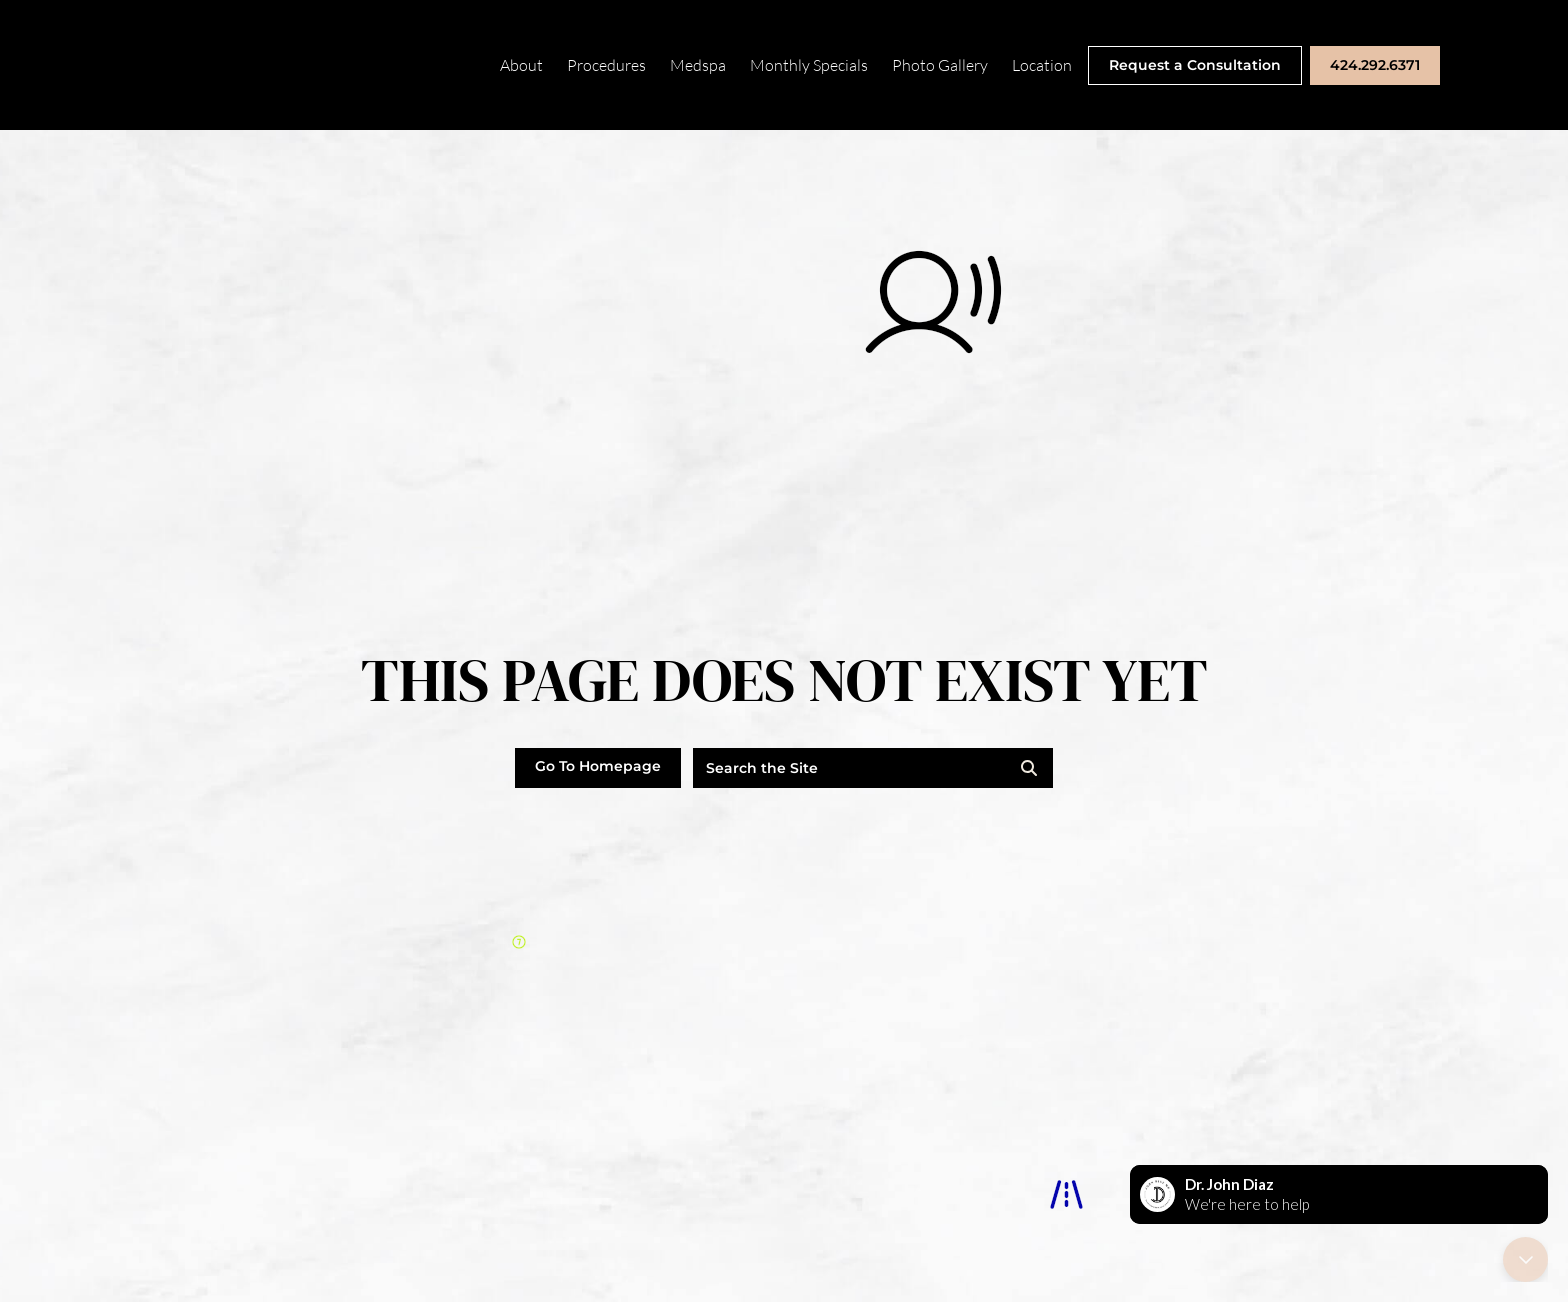 The image size is (1568, 1302). What do you see at coordinates (931, 302) in the screenshot?
I see `user audio or voice settings` at bounding box center [931, 302].